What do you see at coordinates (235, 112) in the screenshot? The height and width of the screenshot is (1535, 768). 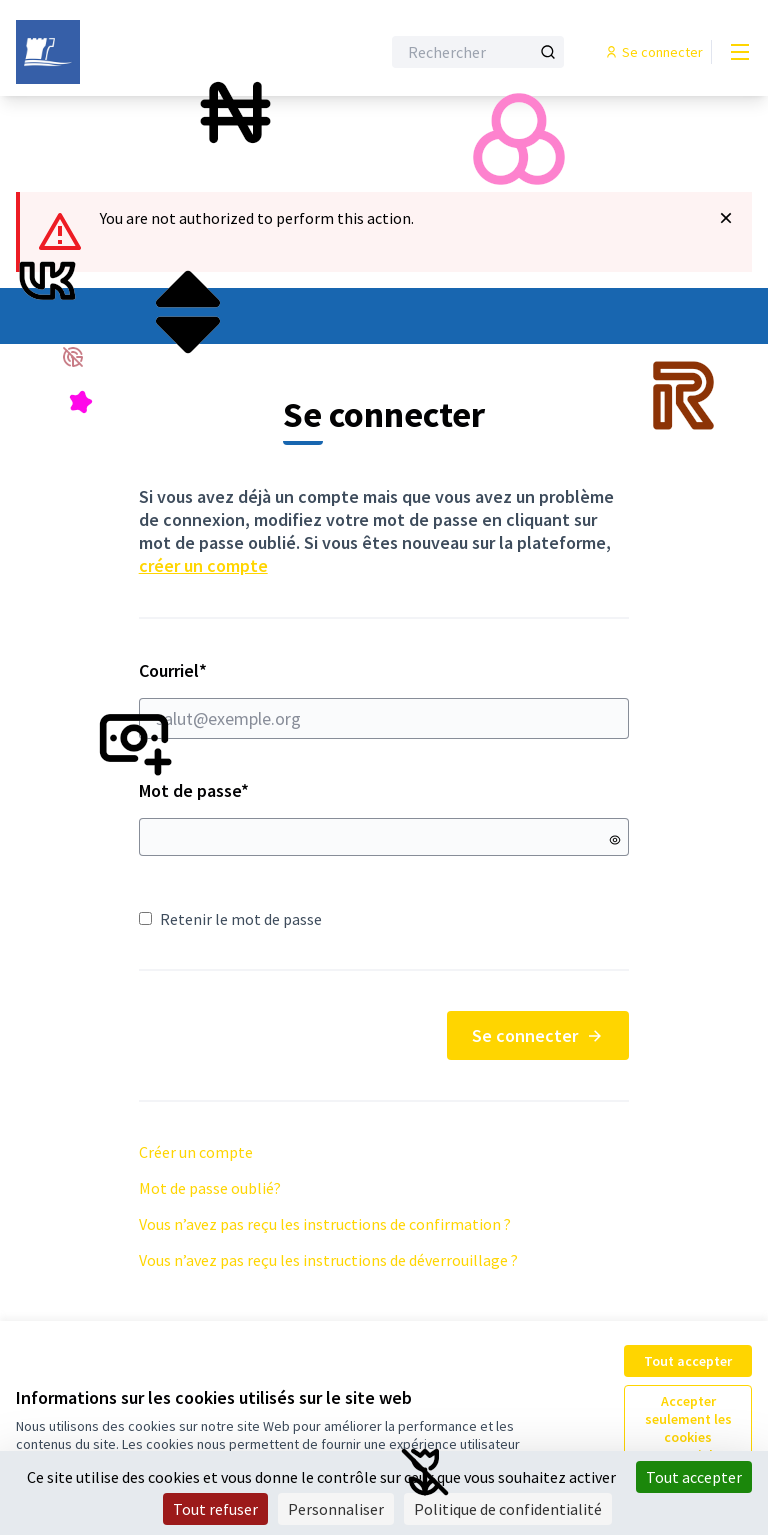 I see `indicates Nigerian naira currency` at bounding box center [235, 112].